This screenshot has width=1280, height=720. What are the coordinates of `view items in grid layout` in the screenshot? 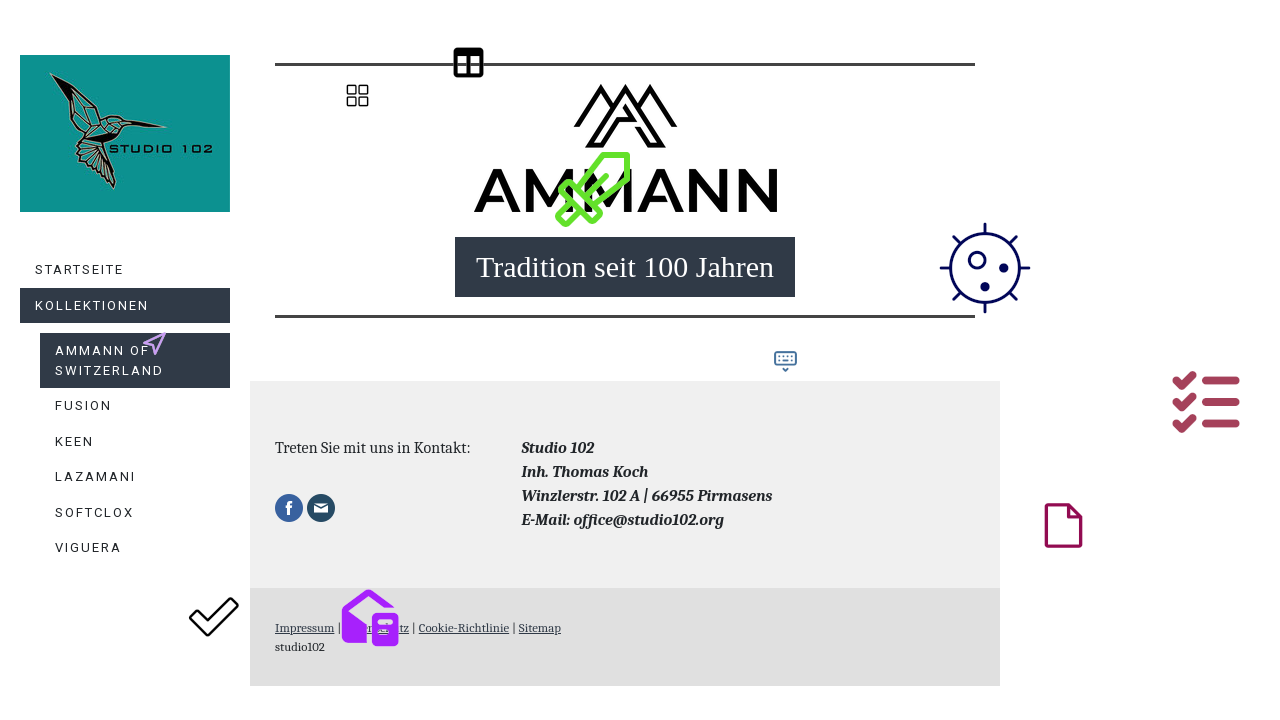 It's located at (357, 95).